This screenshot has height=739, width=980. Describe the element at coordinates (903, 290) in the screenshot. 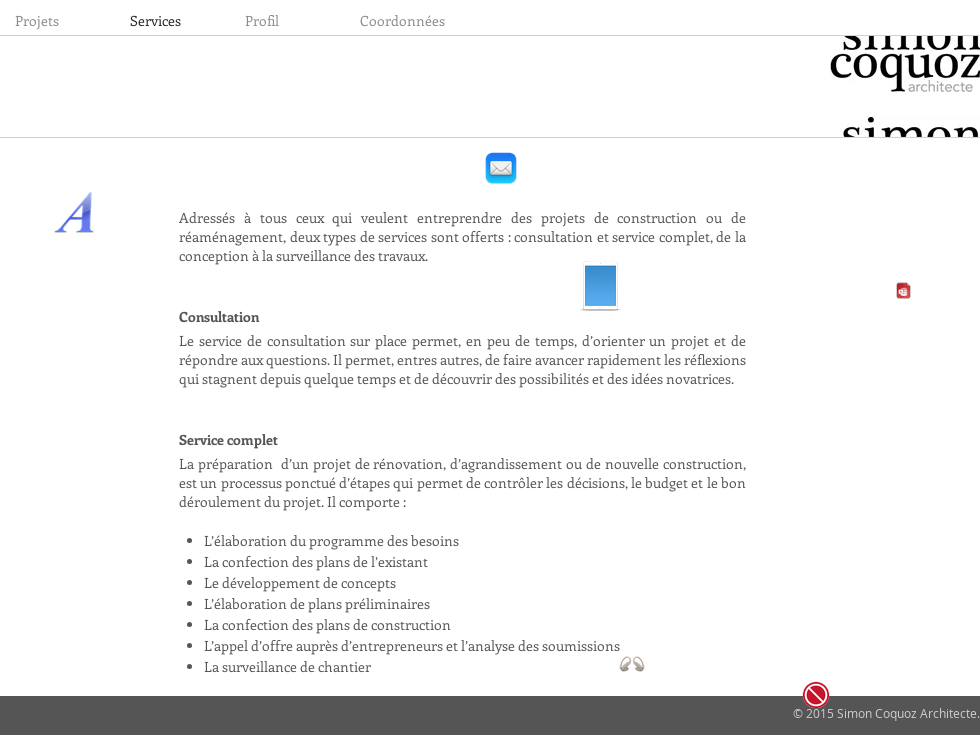

I see `microsoft access database file` at that location.